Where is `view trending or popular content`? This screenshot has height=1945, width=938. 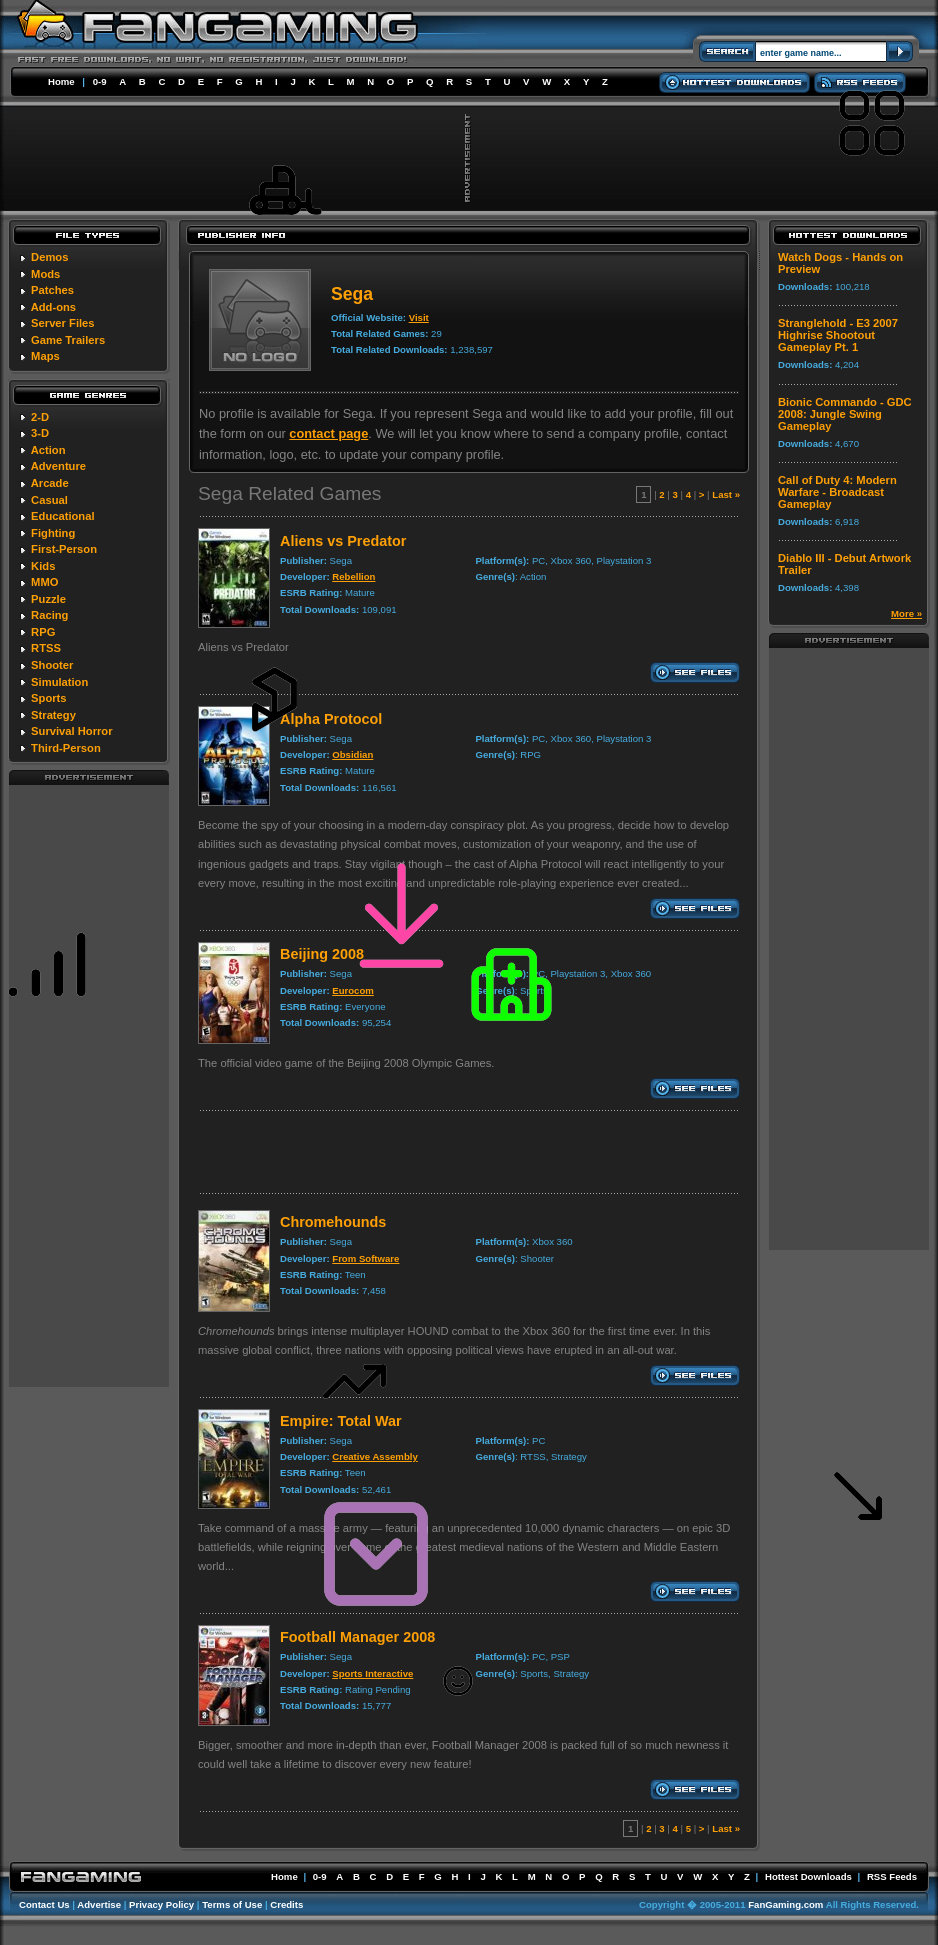 view trending or popular content is located at coordinates (354, 1381).